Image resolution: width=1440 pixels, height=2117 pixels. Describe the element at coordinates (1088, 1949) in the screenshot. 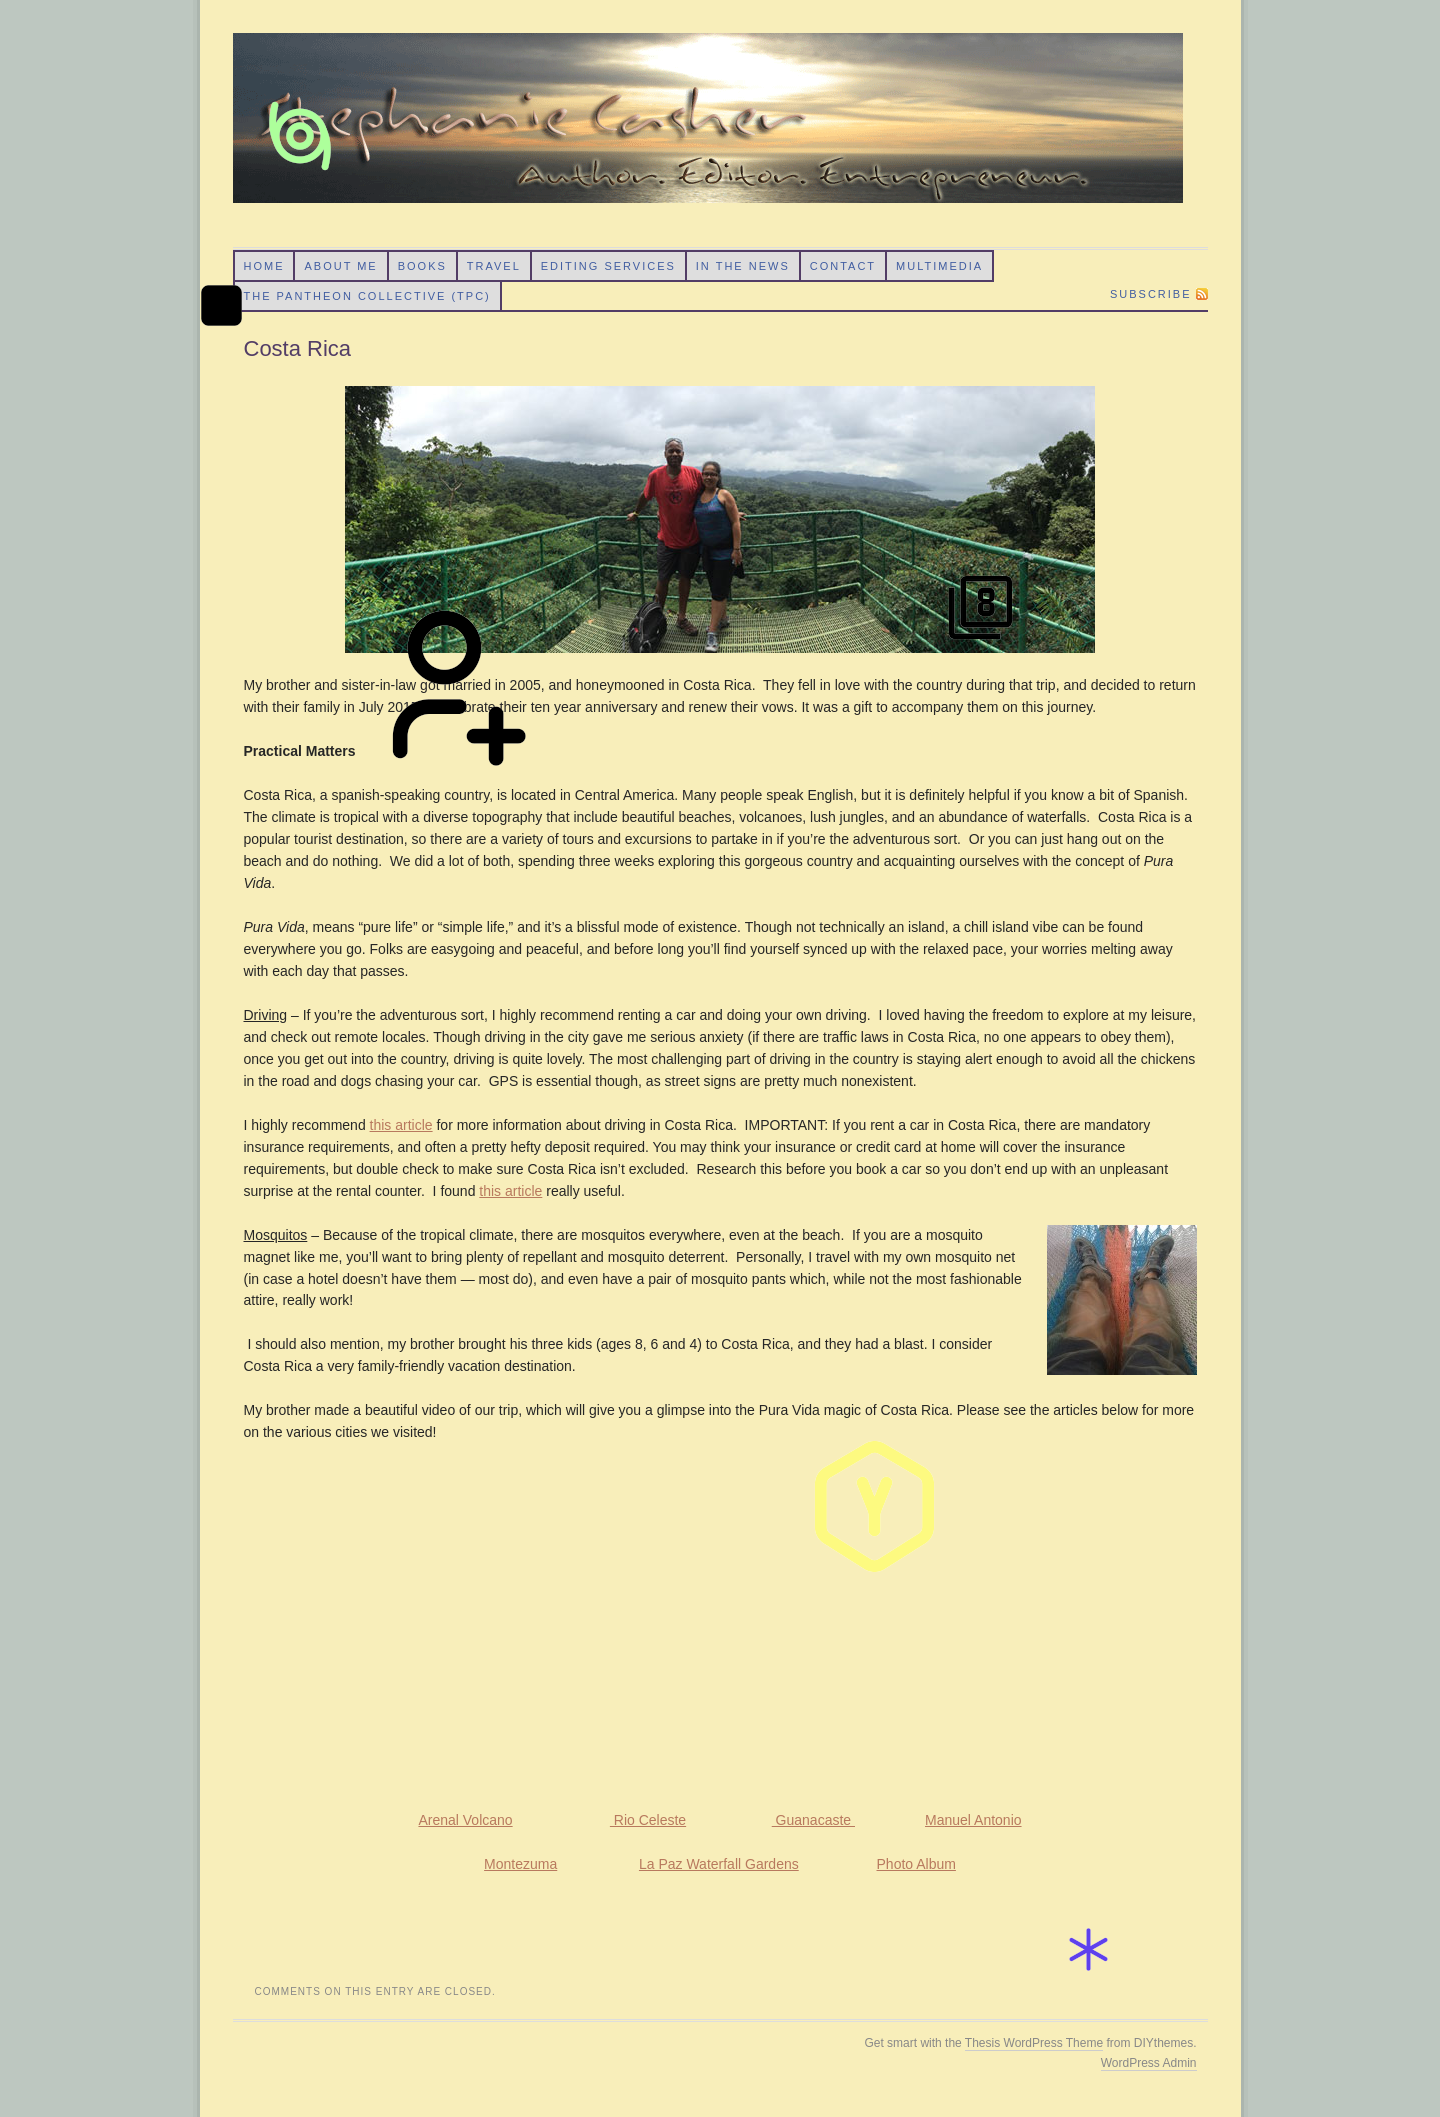

I see `indicates a required field in a form` at that location.